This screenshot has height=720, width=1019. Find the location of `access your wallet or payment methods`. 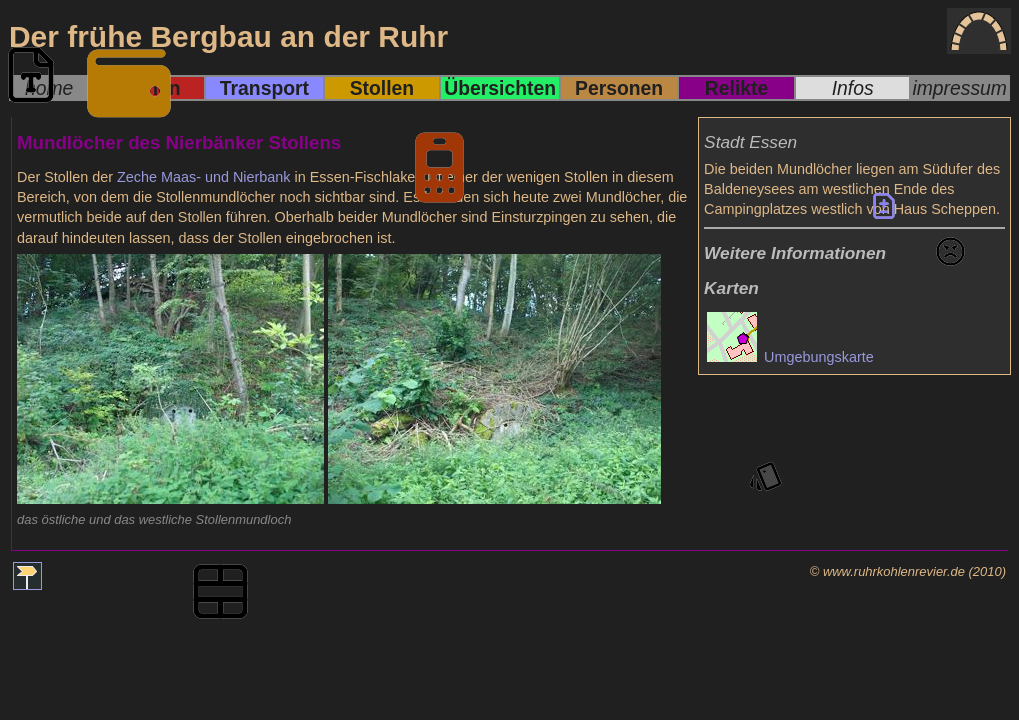

access your wallet or payment methods is located at coordinates (129, 86).